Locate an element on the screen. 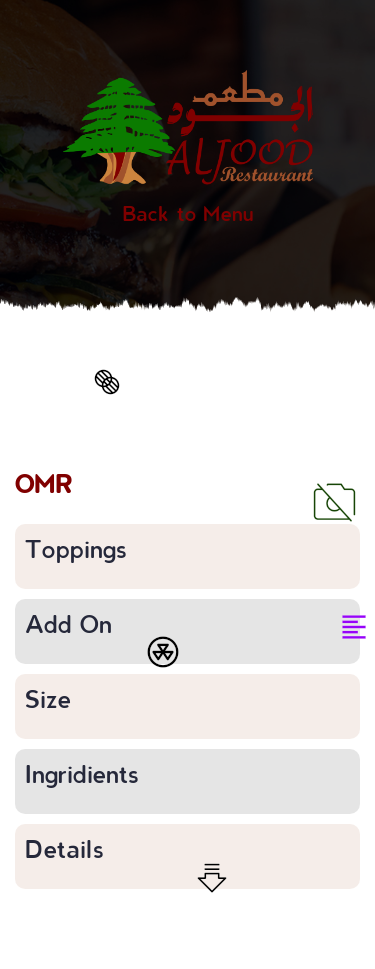  download file or content is located at coordinates (212, 877).